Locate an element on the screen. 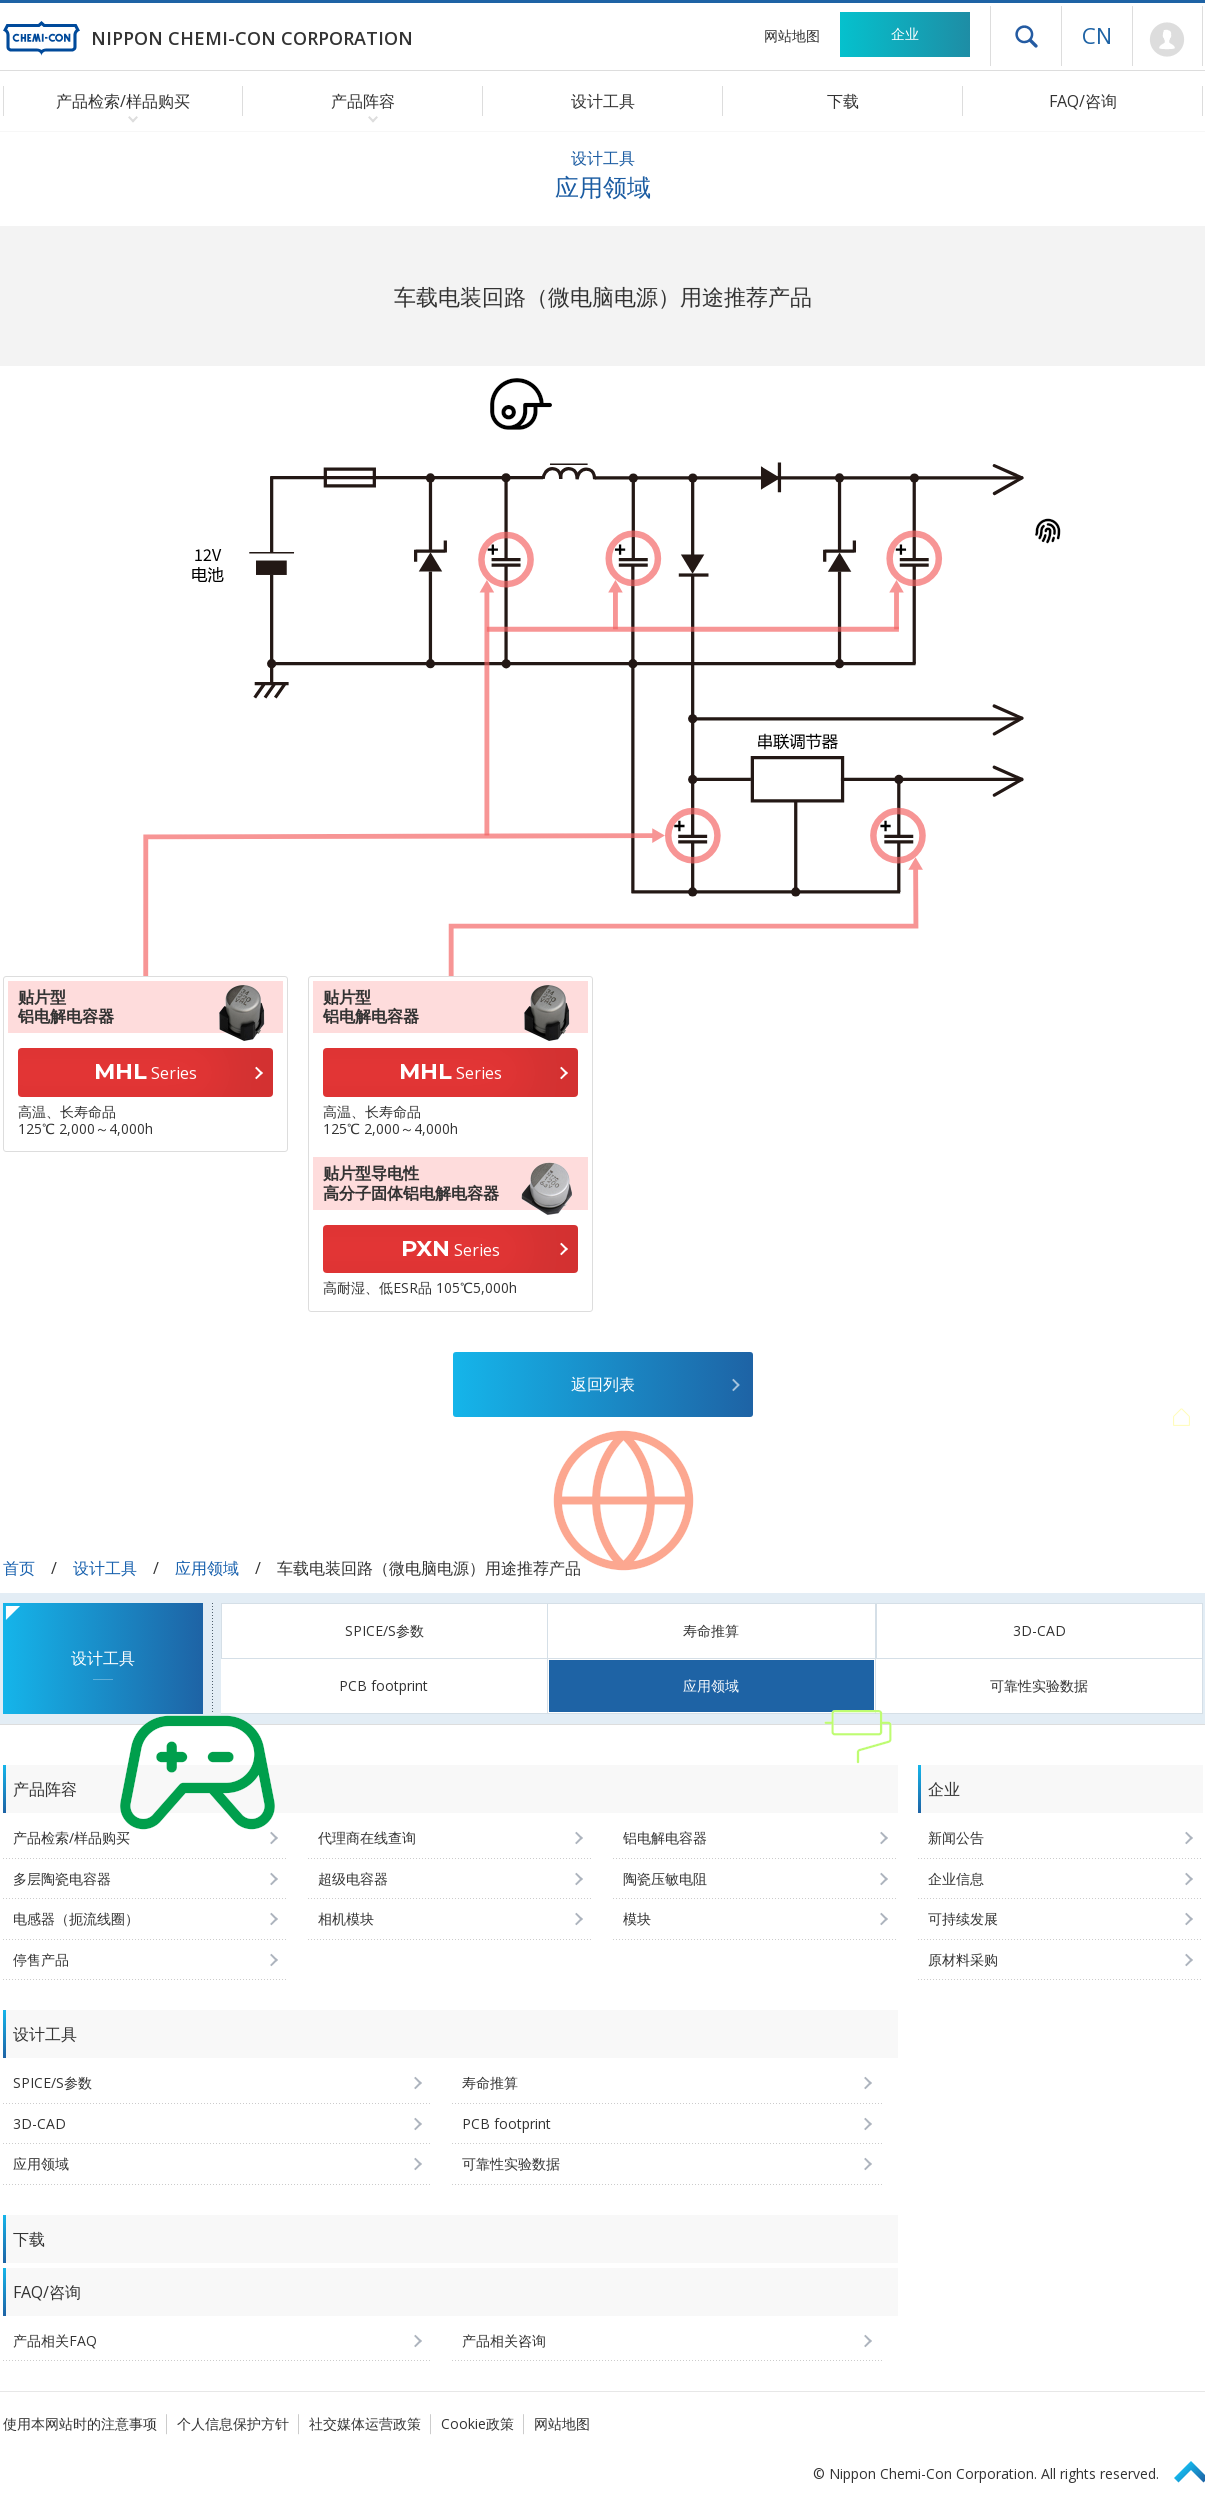  authenticate with biometric fingerprint is located at coordinates (1048, 531).